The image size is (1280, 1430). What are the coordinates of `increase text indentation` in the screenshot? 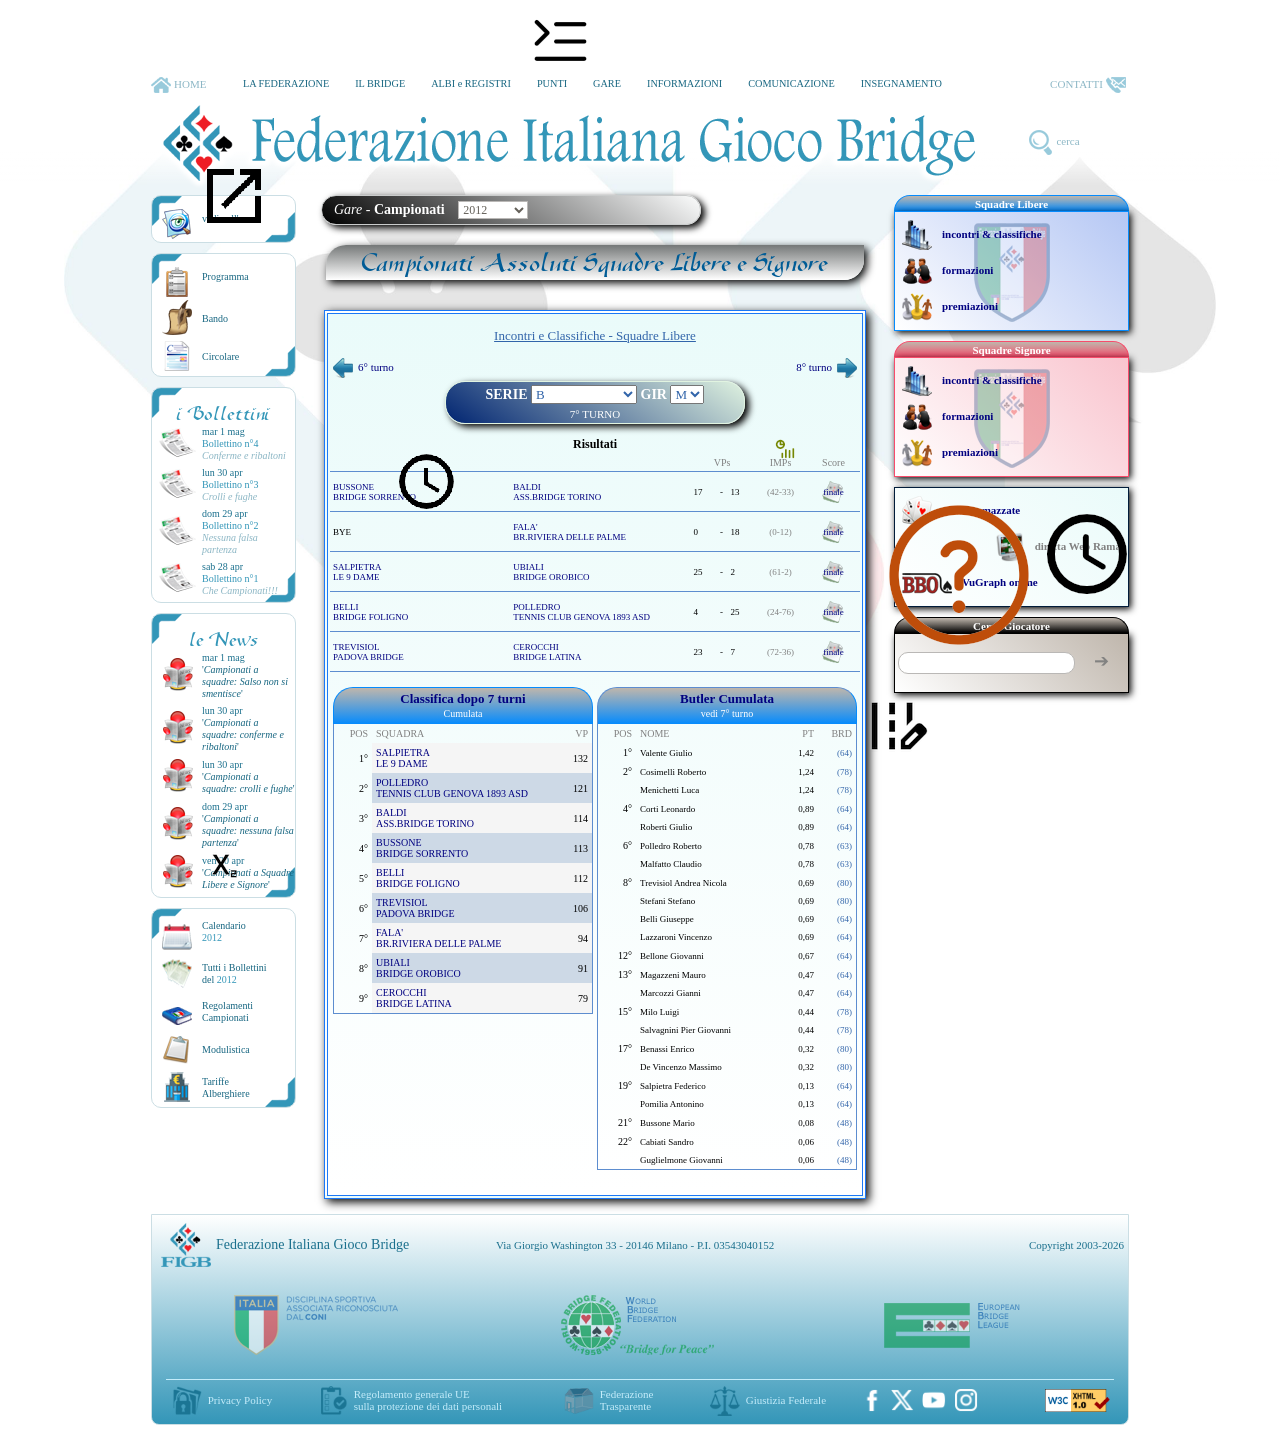 It's located at (560, 41).